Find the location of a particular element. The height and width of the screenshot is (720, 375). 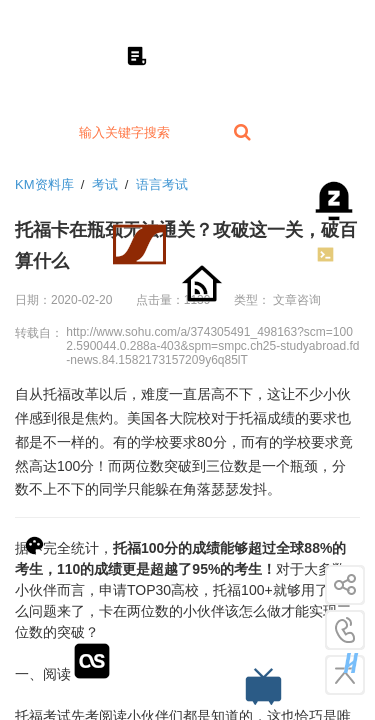

view document list or file details is located at coordinates (137, 56).